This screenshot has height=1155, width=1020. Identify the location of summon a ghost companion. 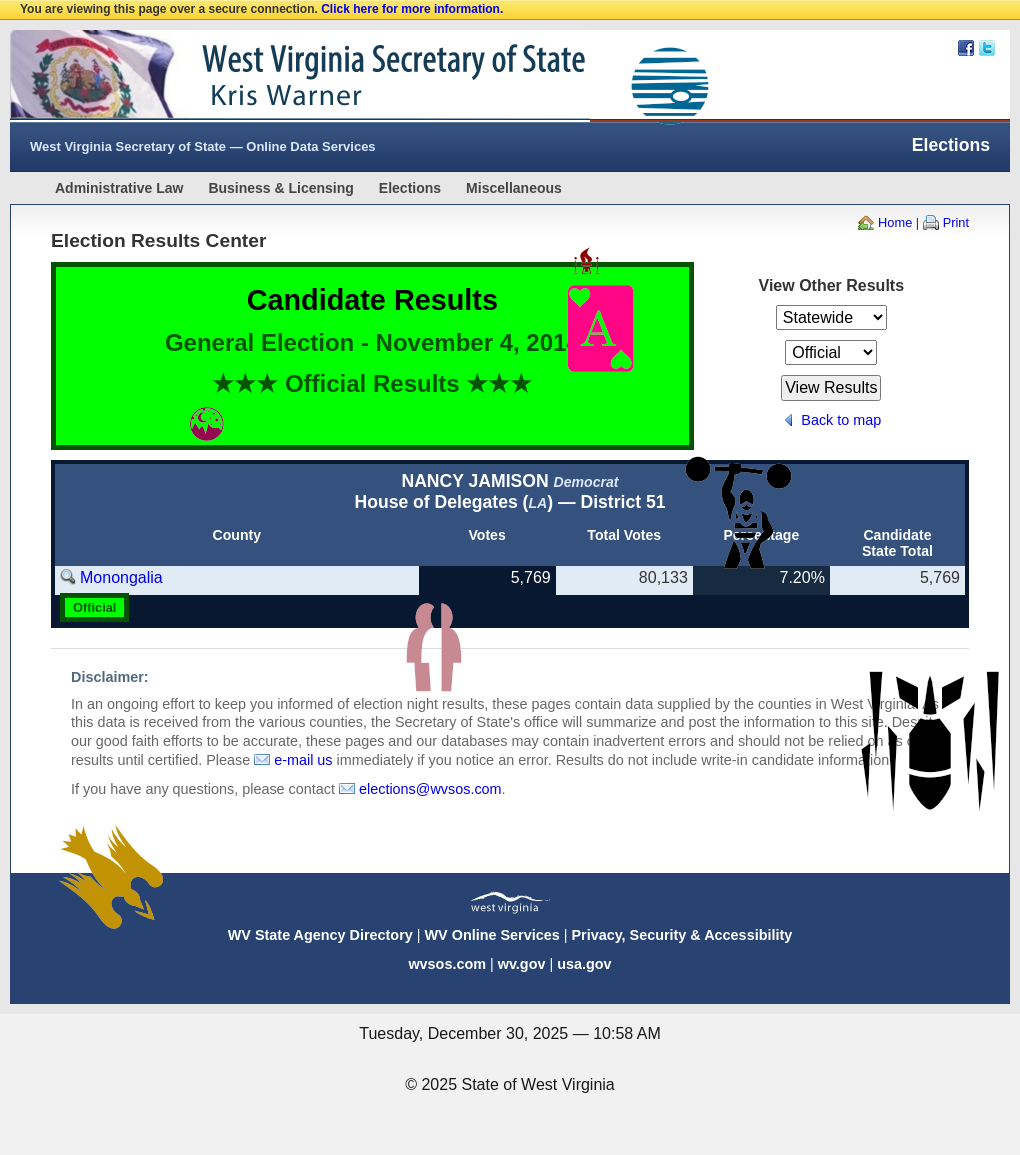
(435, 647).